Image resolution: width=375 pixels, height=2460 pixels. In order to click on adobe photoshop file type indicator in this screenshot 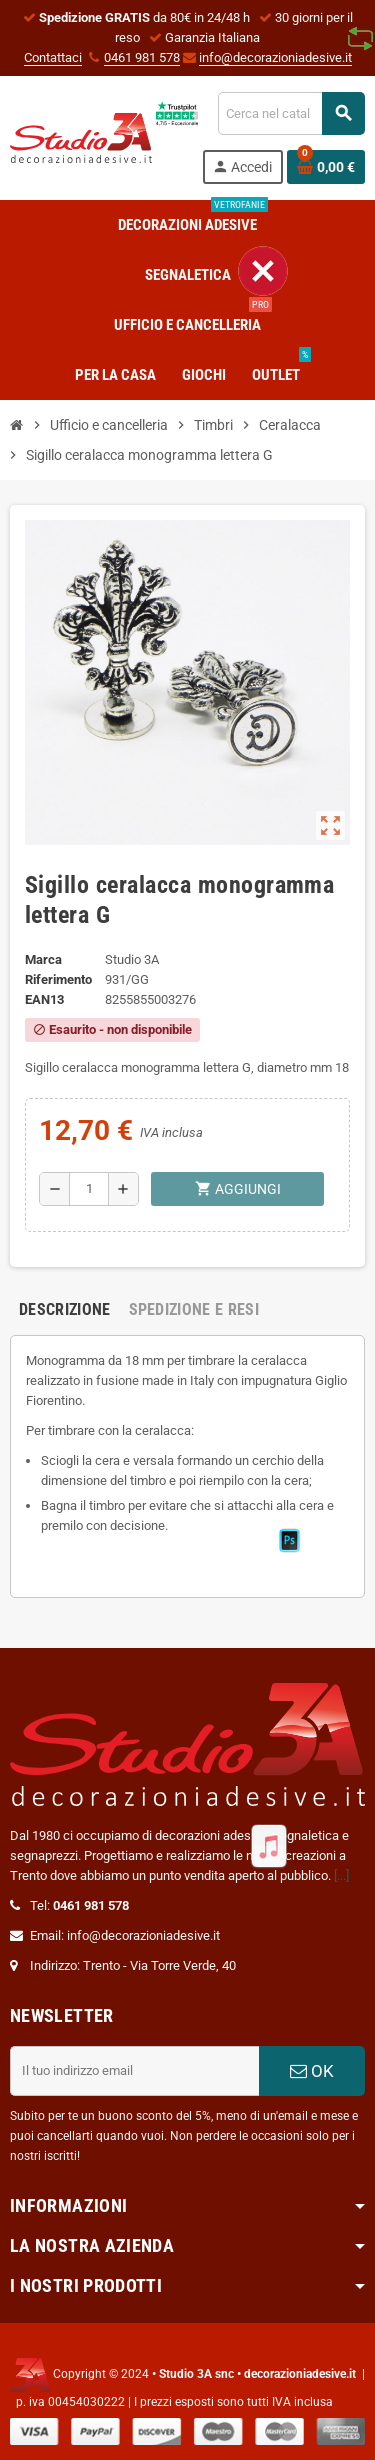, I will do `click(289, 1540)`.